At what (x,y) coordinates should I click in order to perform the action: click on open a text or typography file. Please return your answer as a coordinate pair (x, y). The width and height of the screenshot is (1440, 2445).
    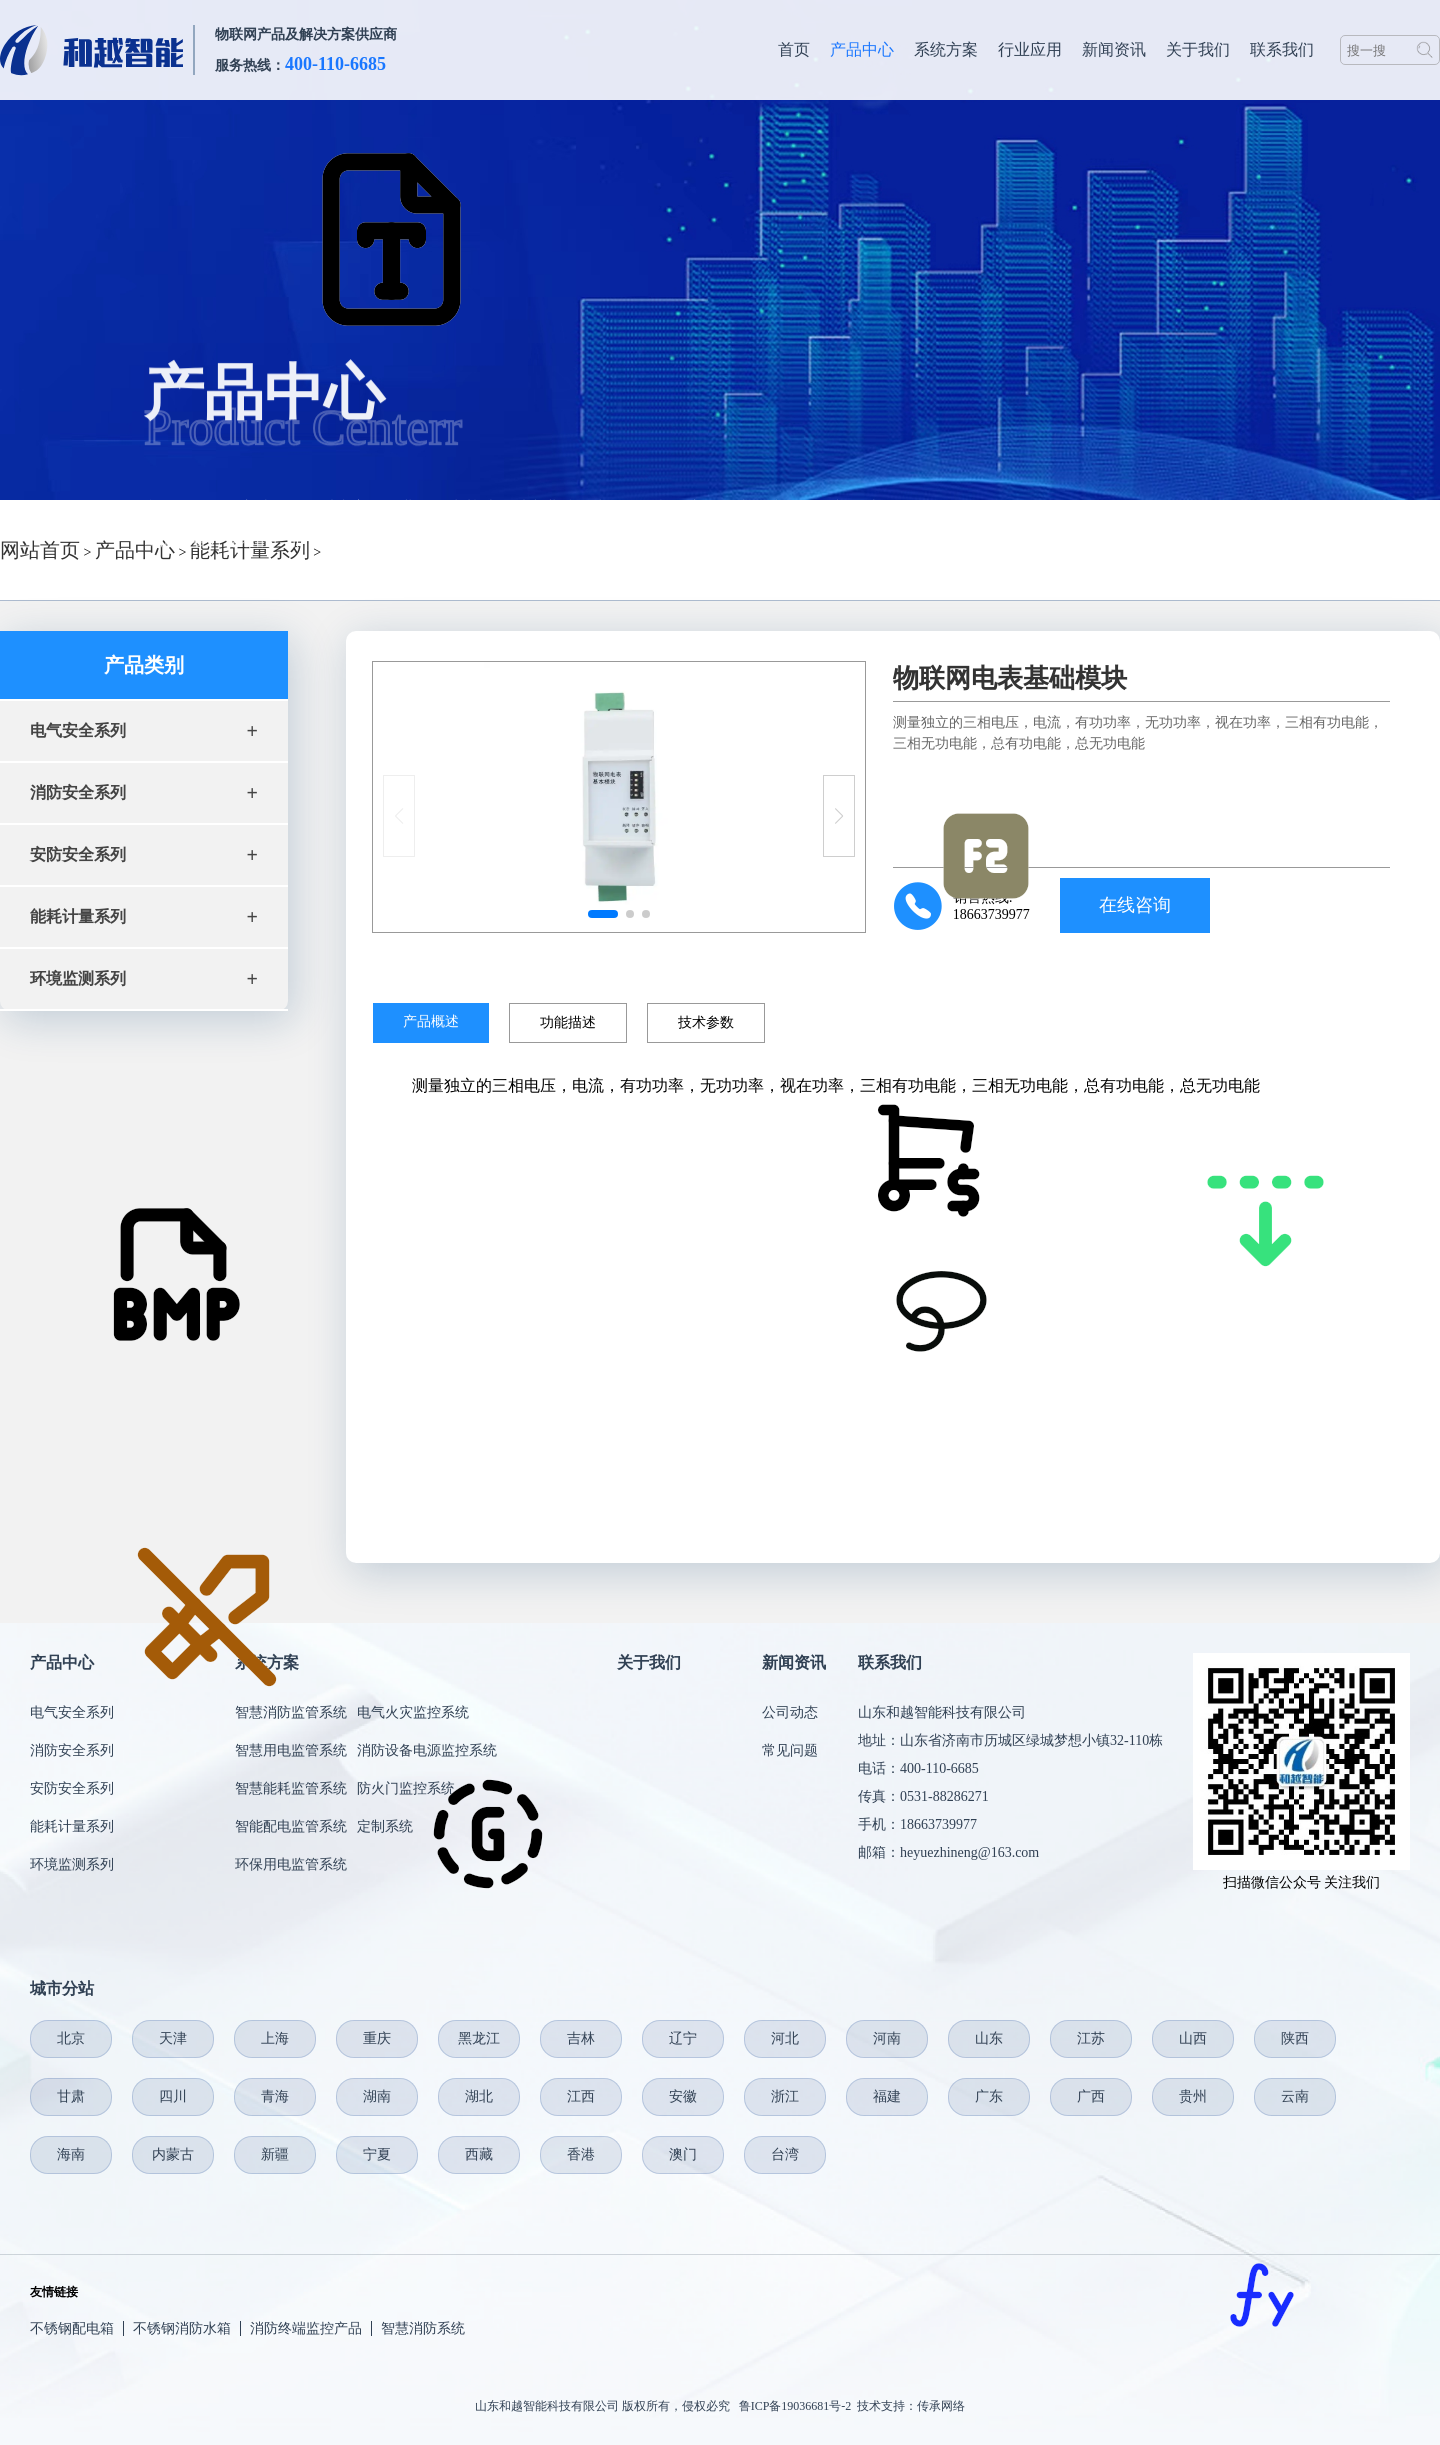
    Looking at the image, I should click on (391, 239).